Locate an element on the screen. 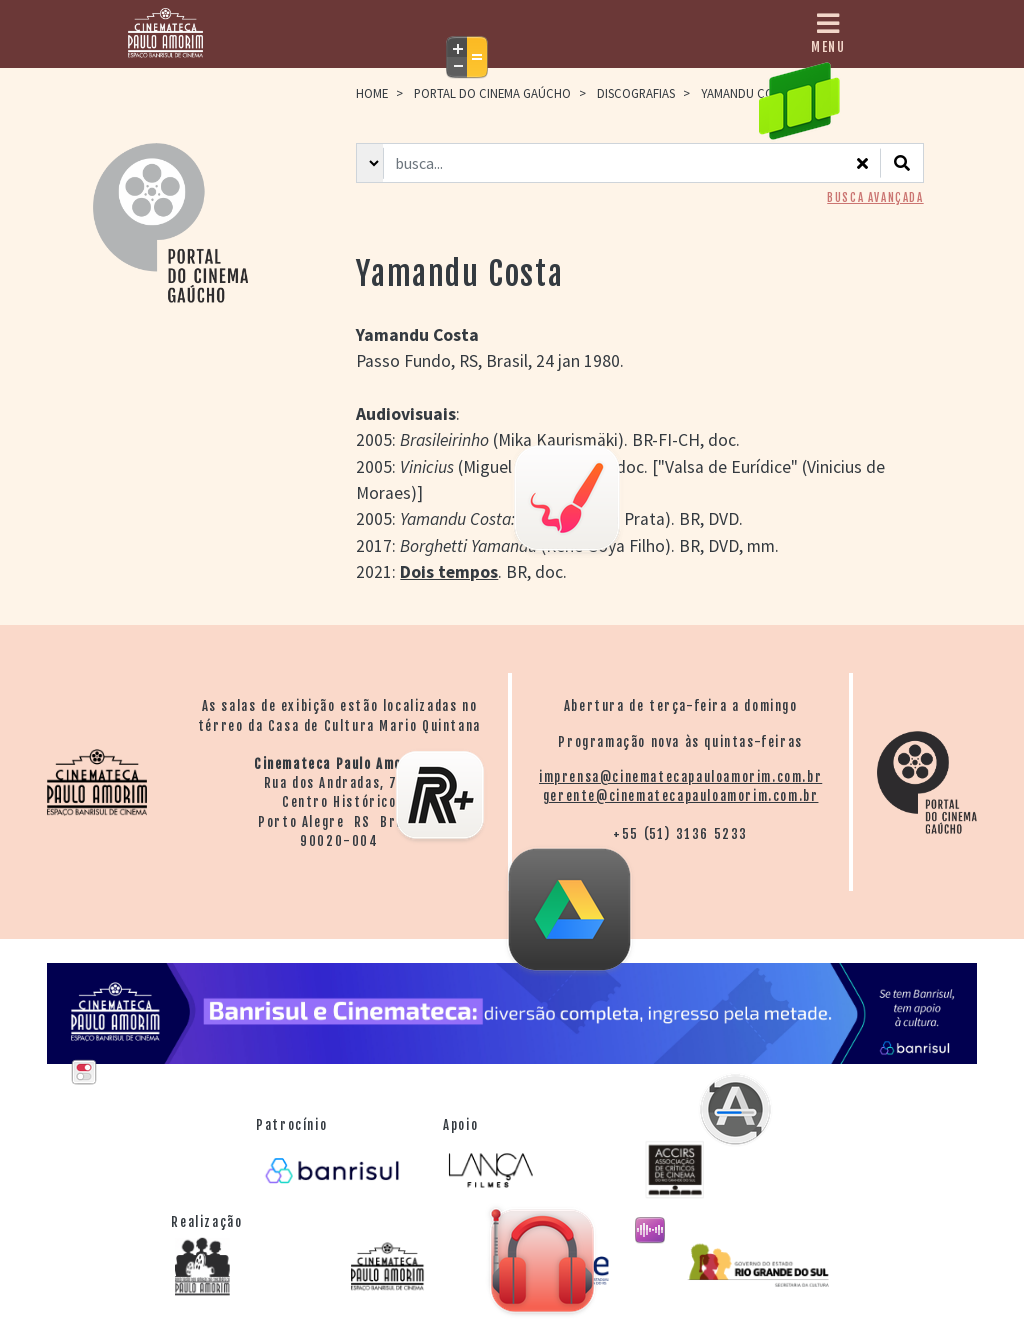 The image size is (1024, 1330). open Google Drive app is located at coordinates (569, 909).